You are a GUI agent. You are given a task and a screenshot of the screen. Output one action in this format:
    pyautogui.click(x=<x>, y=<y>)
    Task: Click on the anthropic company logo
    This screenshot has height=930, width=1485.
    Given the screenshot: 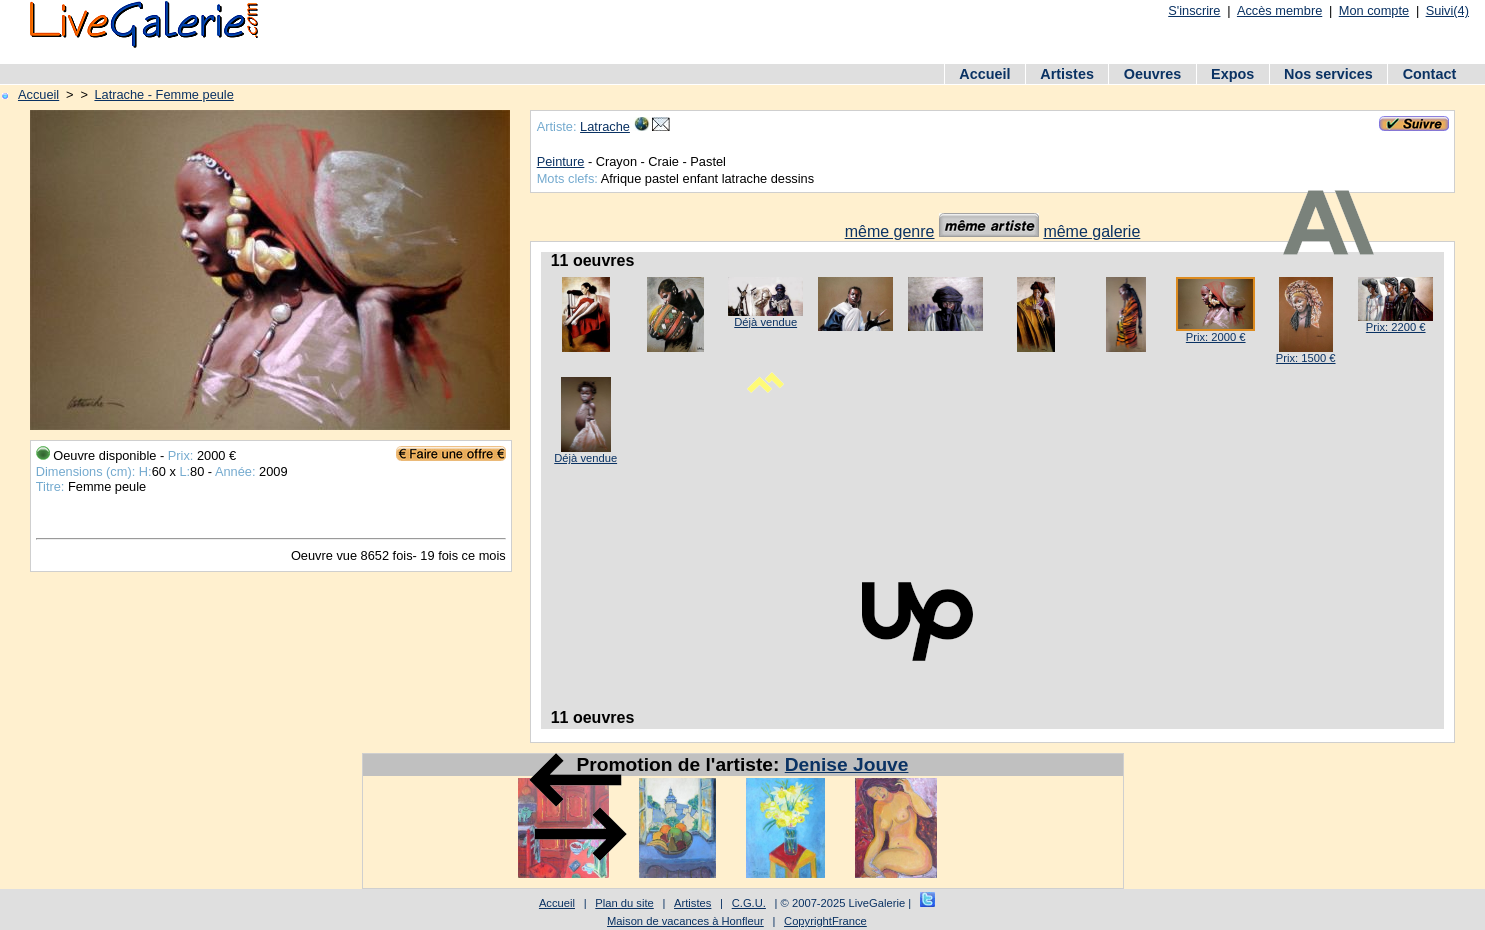 What is the action you would take?
    pyautogui.click(x=1328, y=222)
    